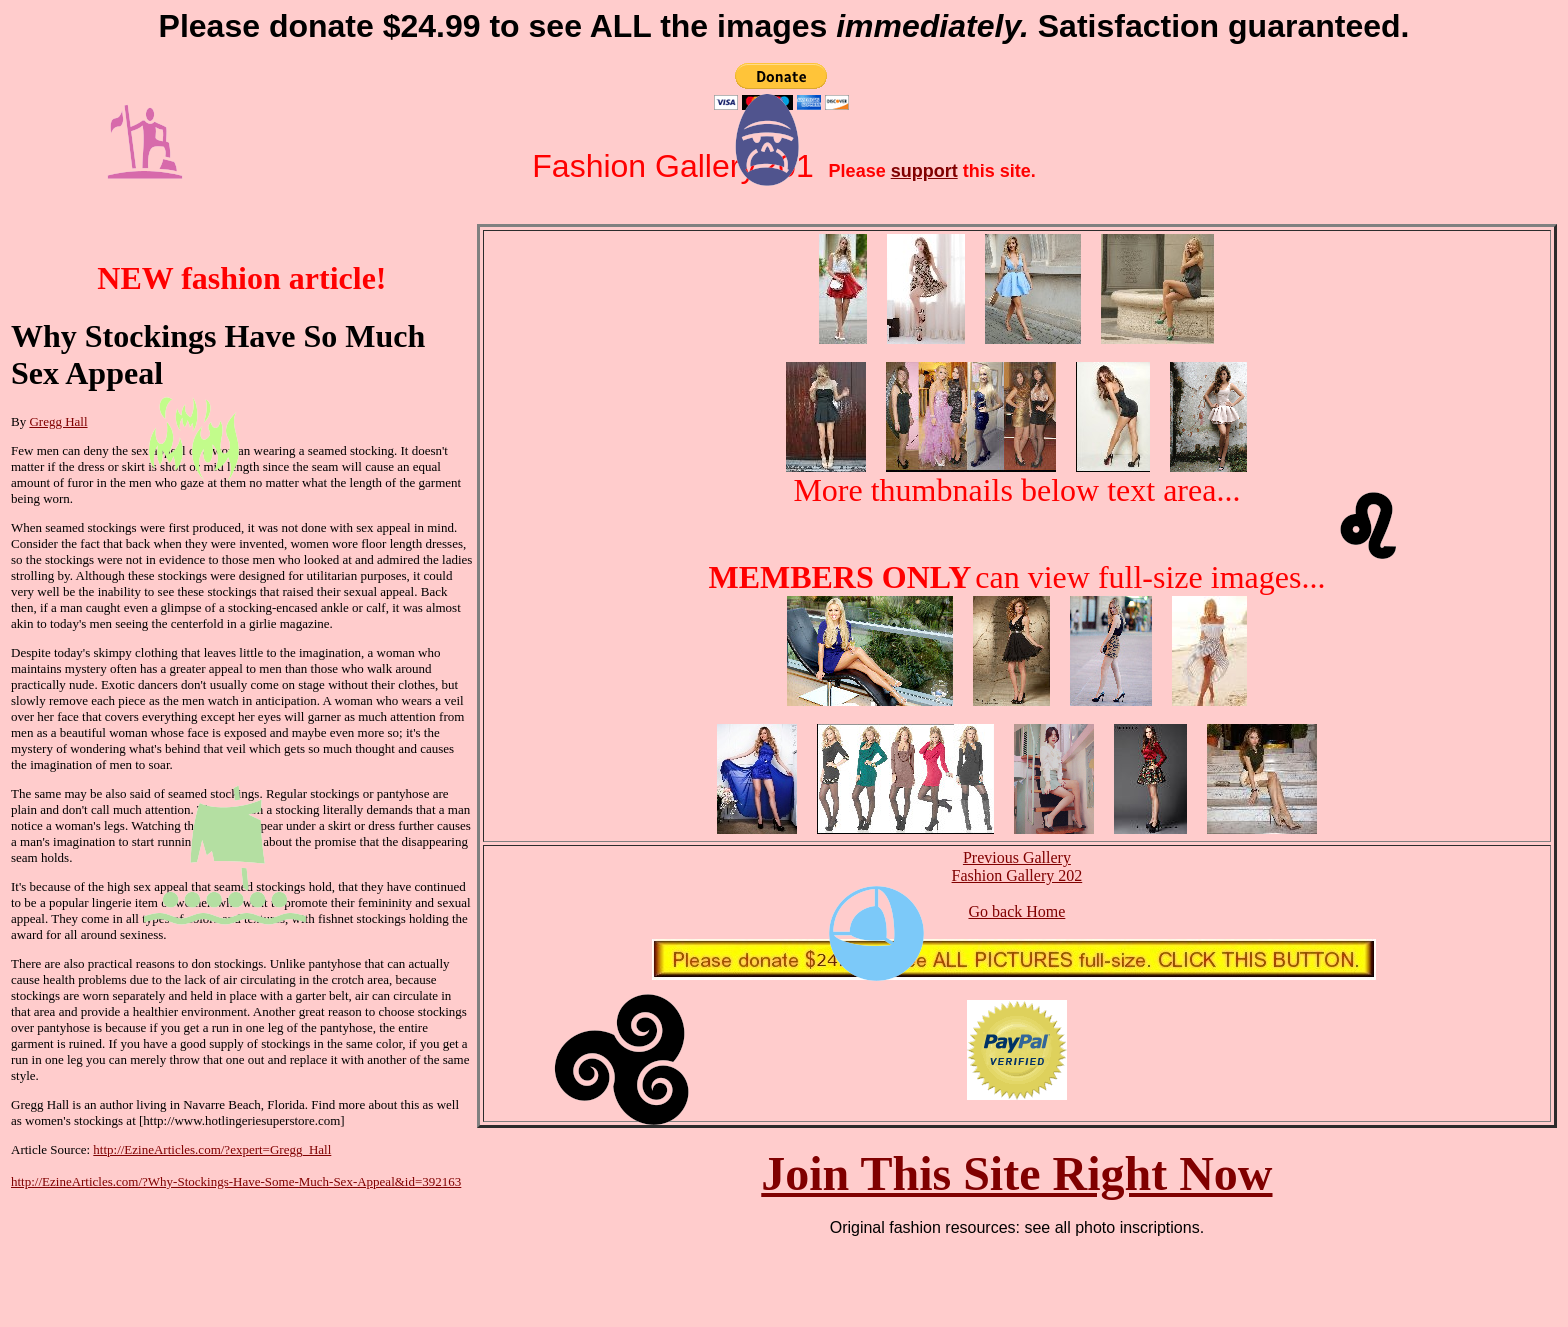 This screenshot has height=1327, width=1568. Describe the element at coordinates (1368, 525) in the screenshot. I see `represents the leo zodiac sign` at that location.